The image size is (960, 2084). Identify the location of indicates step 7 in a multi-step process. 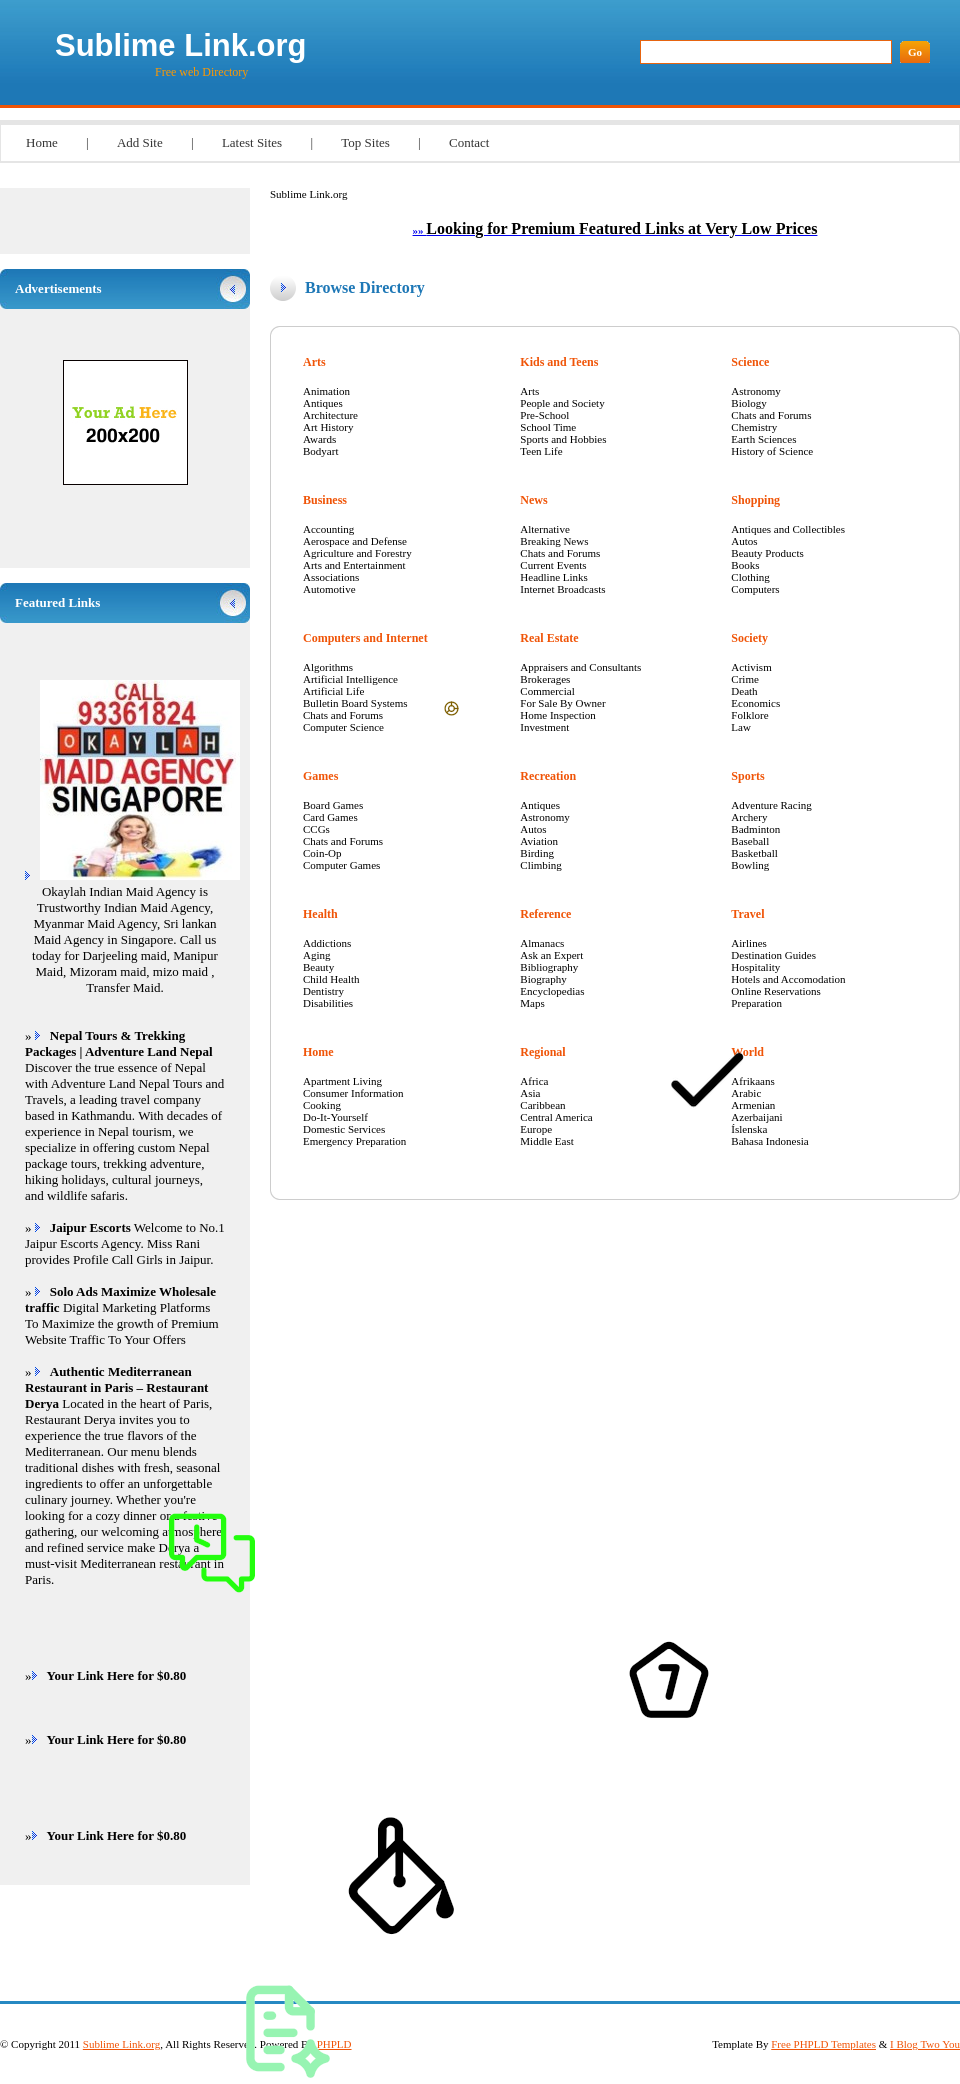
(669, 1682).